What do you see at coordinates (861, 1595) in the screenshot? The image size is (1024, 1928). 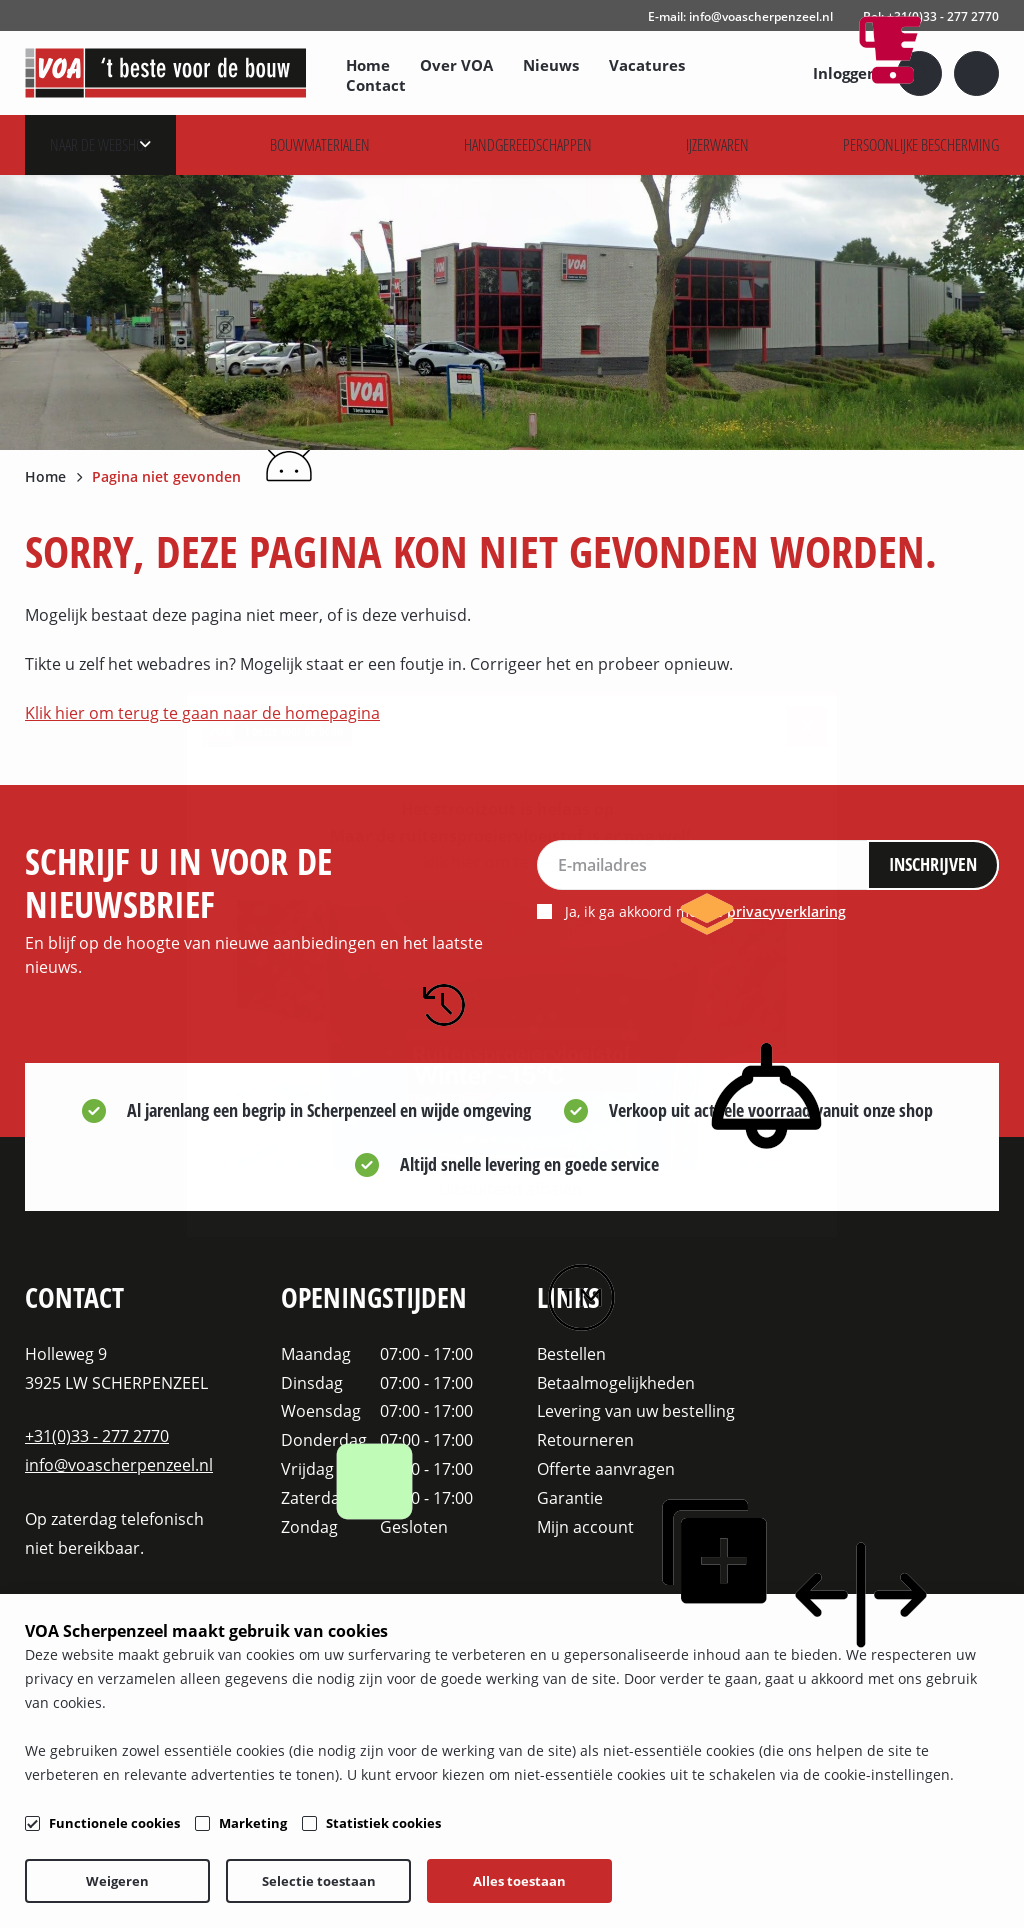 I see `expand content horizontally` at bounding box center [861, 1595].